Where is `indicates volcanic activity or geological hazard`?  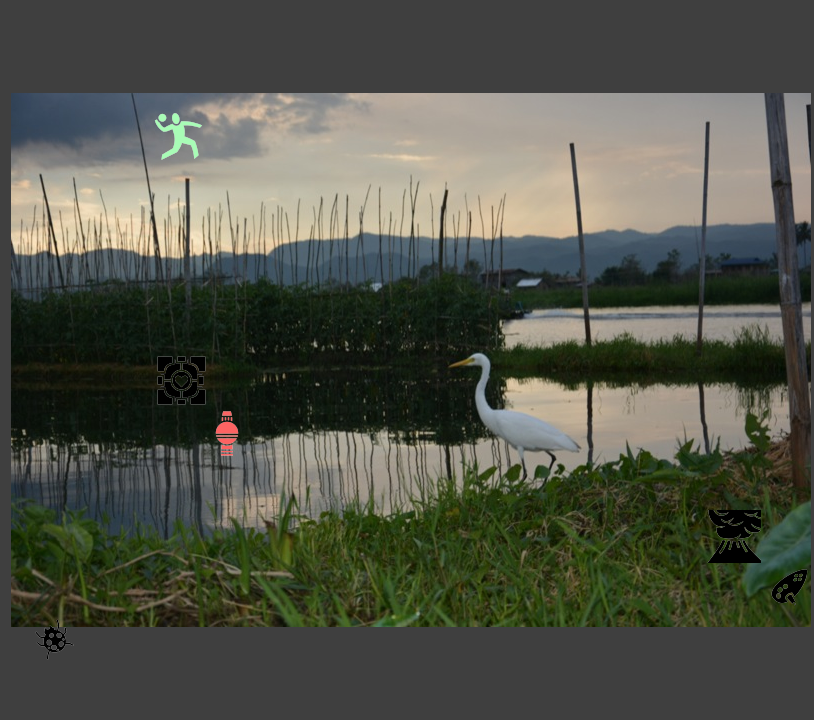 indicates volcanic activity or geological hazard is located at coordinates (734, 536).